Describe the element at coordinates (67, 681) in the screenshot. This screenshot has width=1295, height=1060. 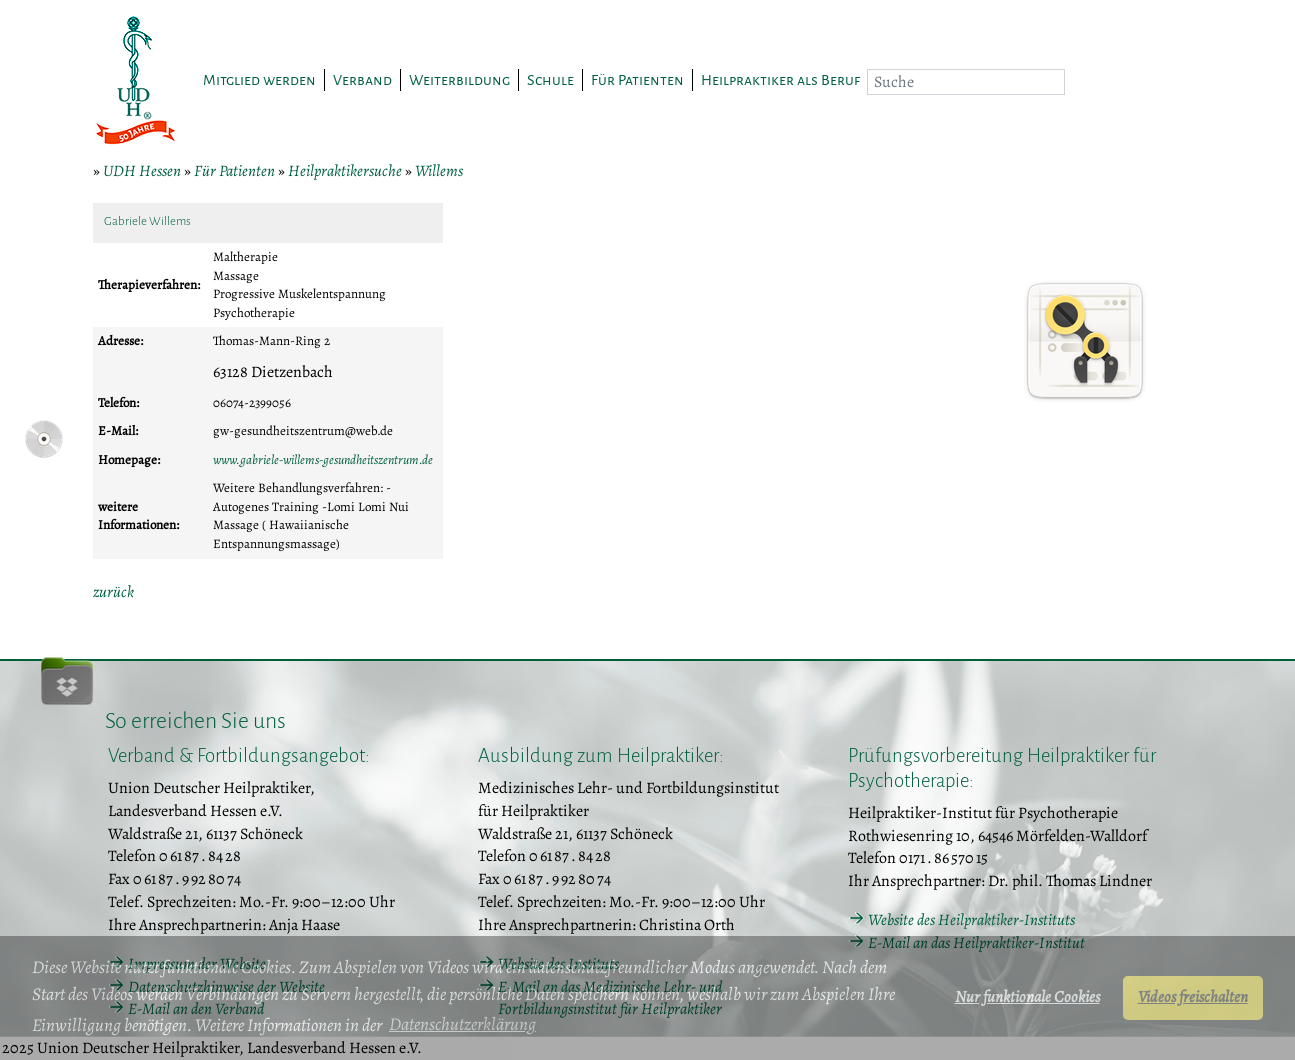
I see `open dropbox synced folder` at that location.